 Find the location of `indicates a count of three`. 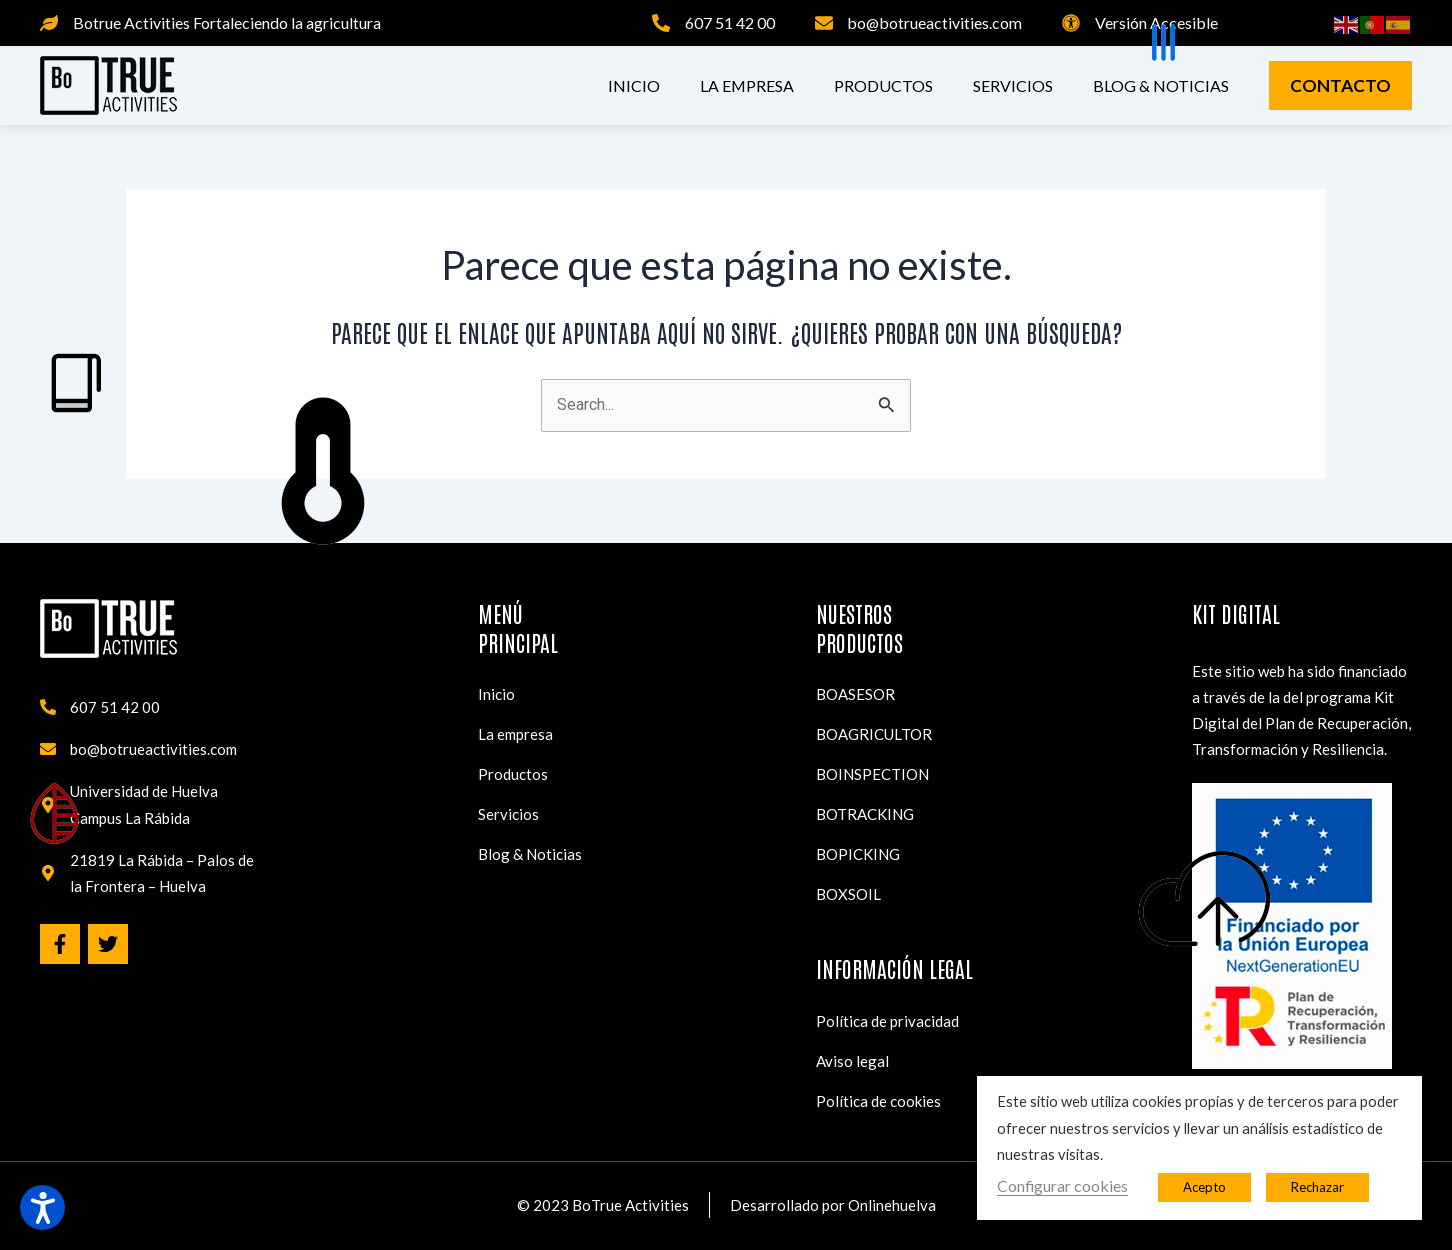

indicates a count of three is located at coordinates (1163, 42).